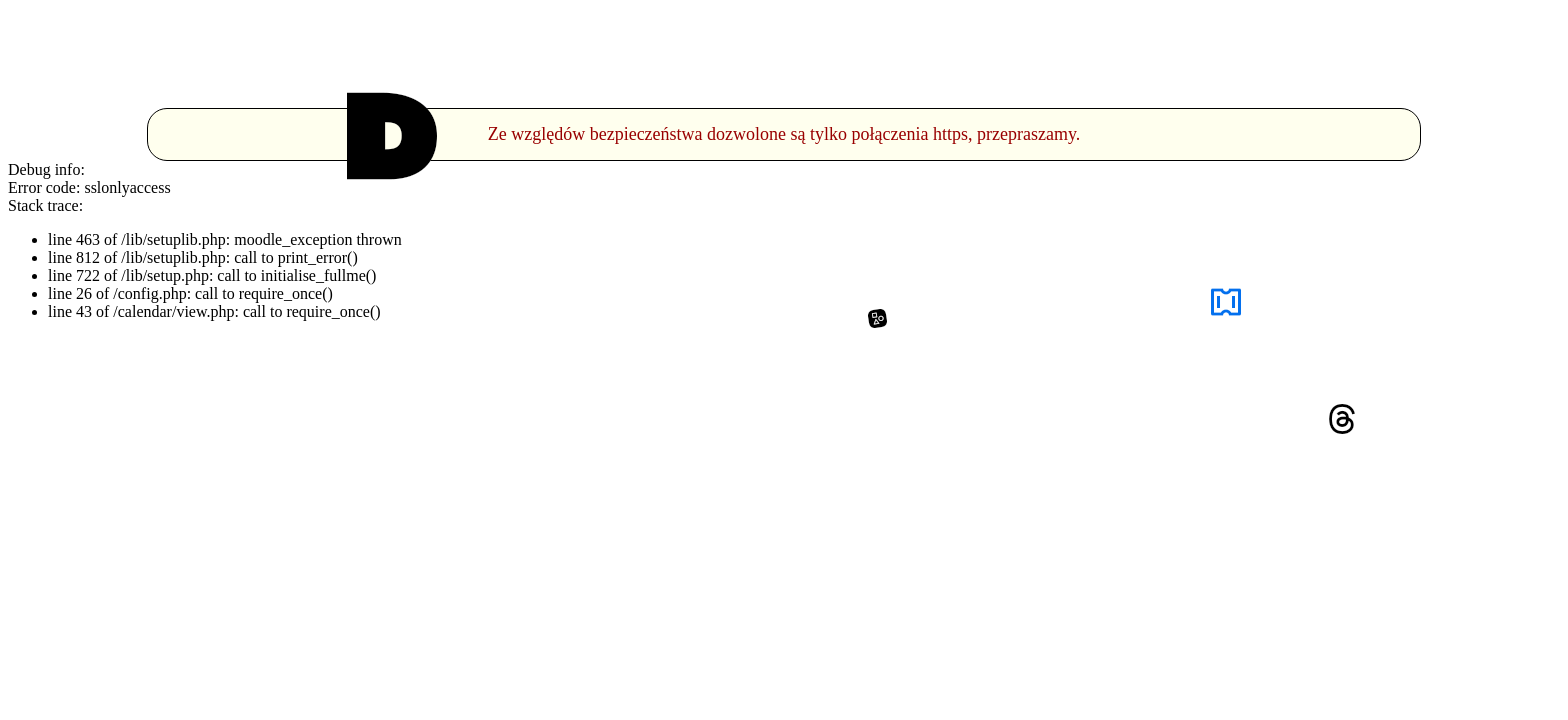 Image resolution: width=1568 pixels, height=720 pixels. What do you see at coordinates (1226, 302) in the screenshot?
I see `view available coupons or vouchers` at bounding box center [1226, 302].